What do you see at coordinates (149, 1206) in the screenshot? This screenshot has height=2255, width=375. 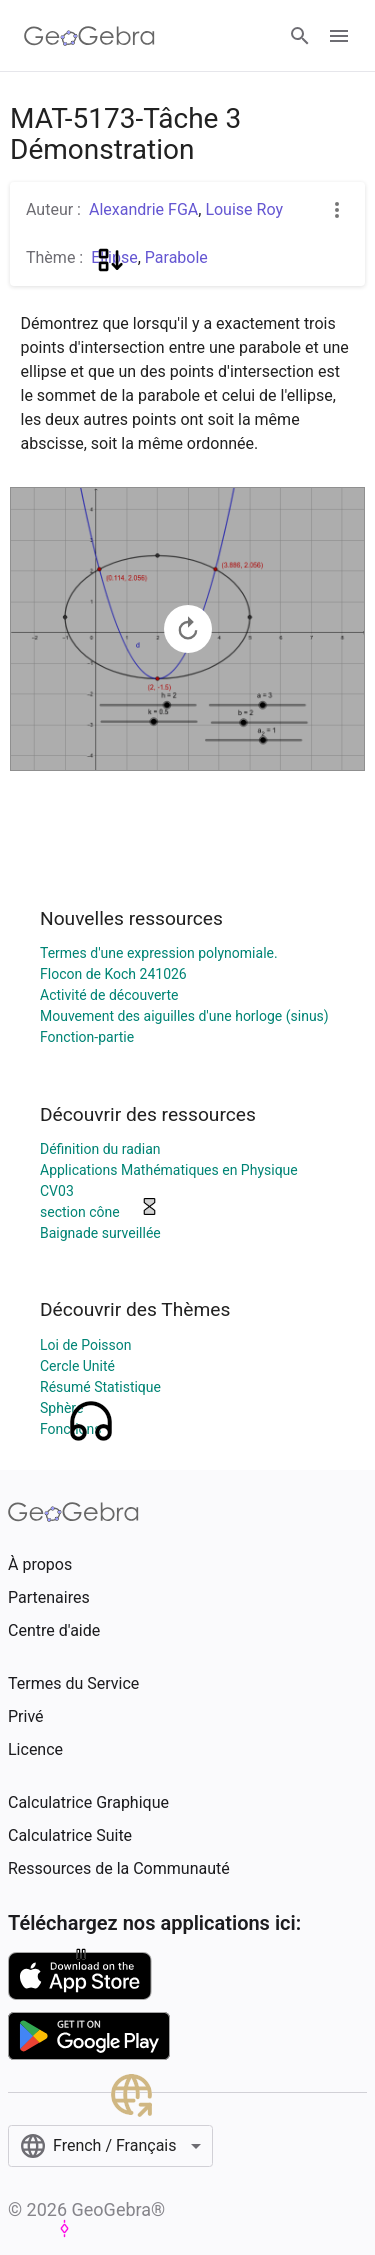 I see `indicates a loading or processing state` at bounding box center [149, 1206].